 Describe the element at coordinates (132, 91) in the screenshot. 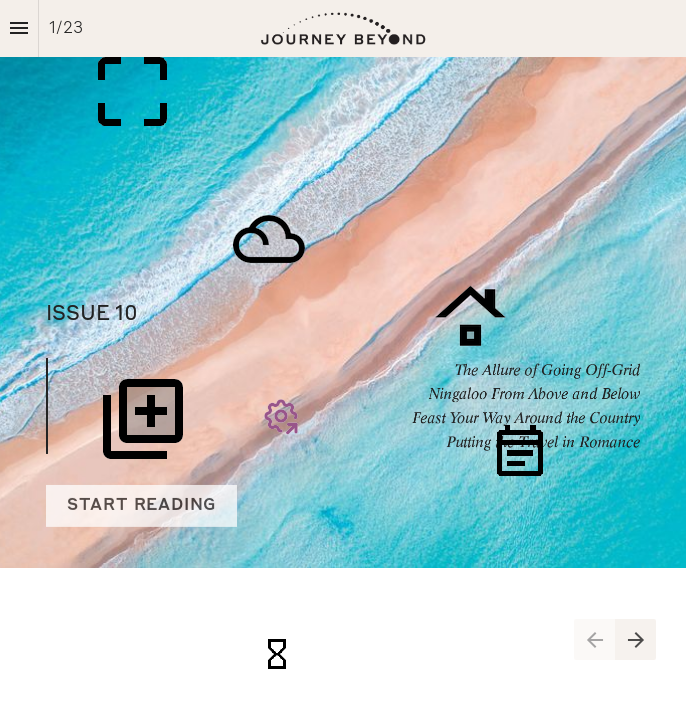

I see `scan a QR code or barcode` at that location.